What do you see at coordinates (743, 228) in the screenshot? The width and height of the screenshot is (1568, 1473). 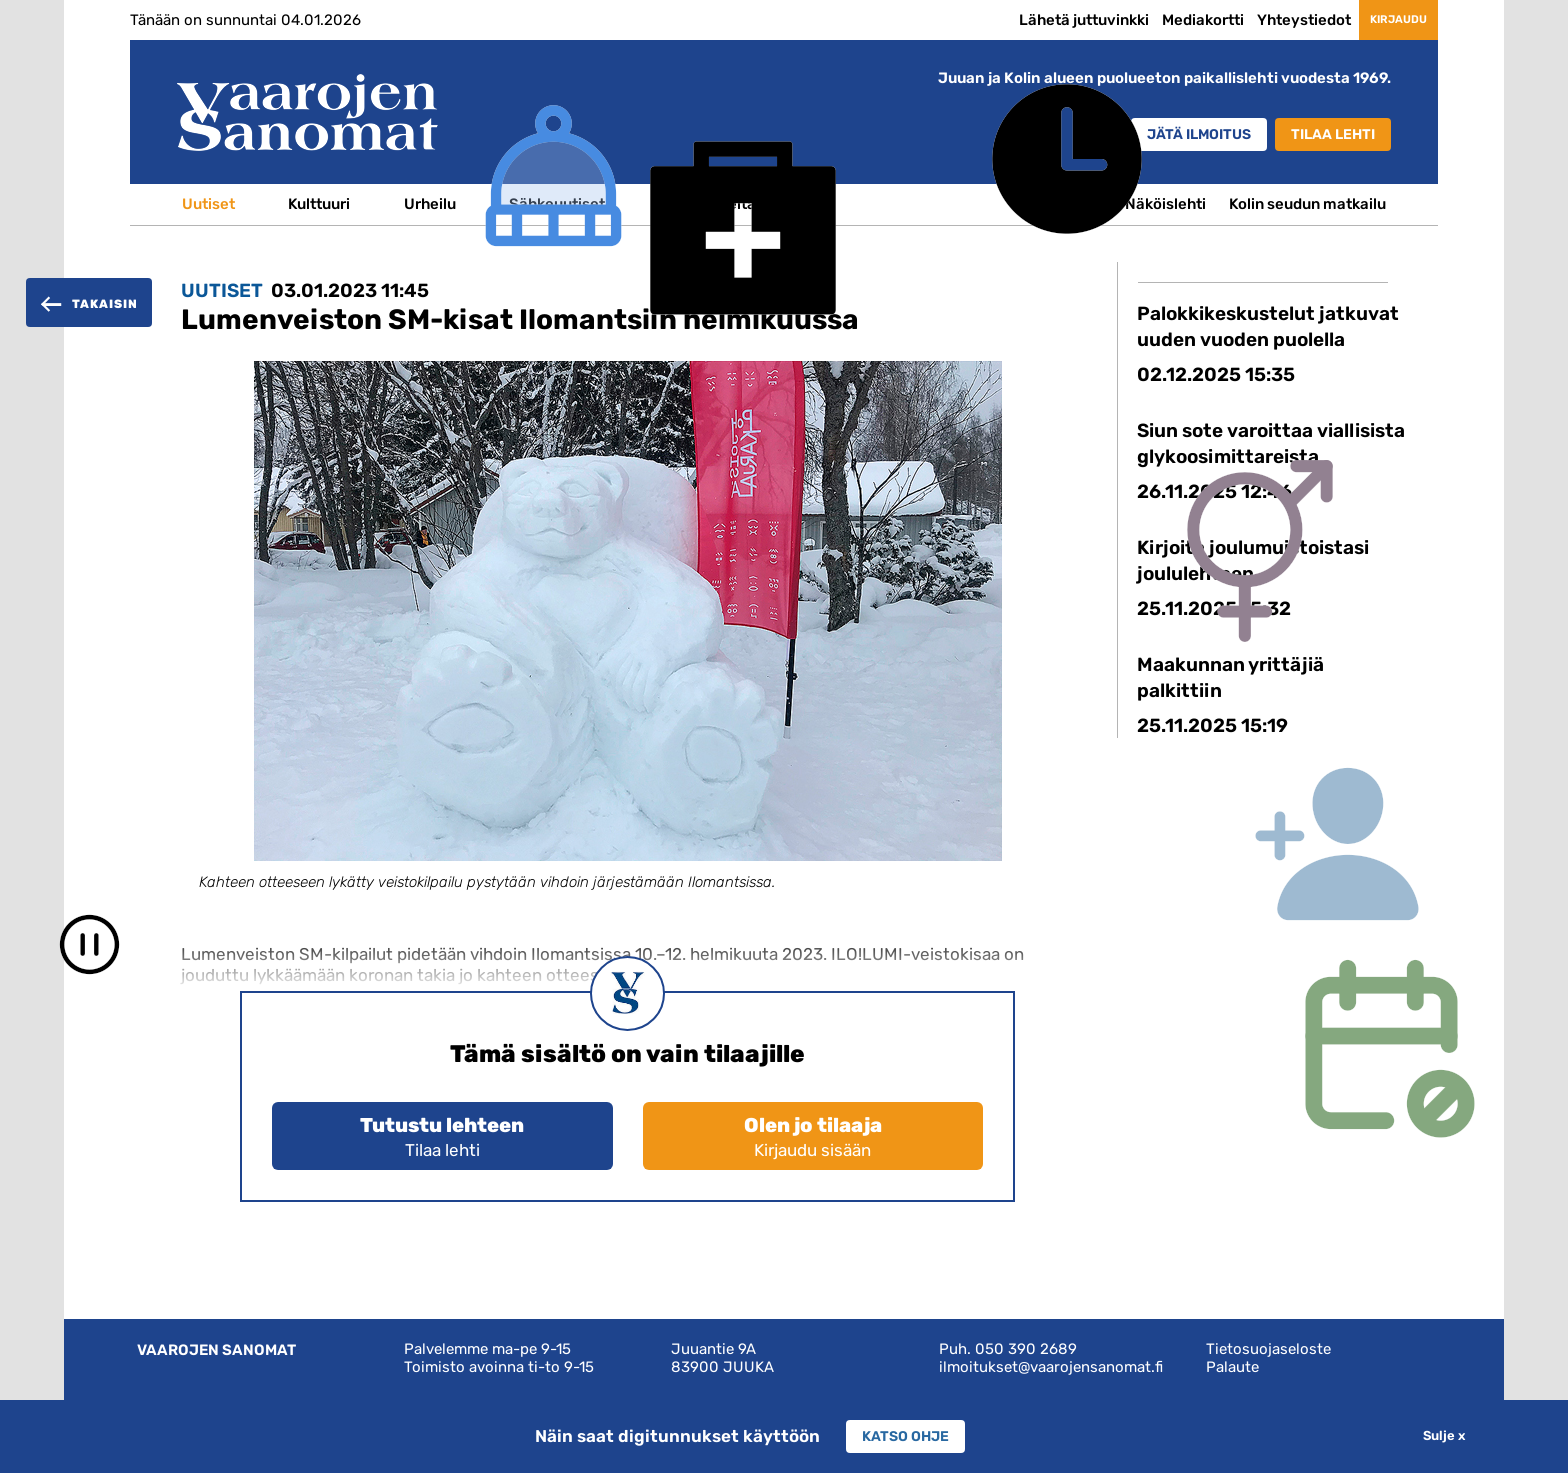 I see `access health or medical features` at bounding box center [743, 228].